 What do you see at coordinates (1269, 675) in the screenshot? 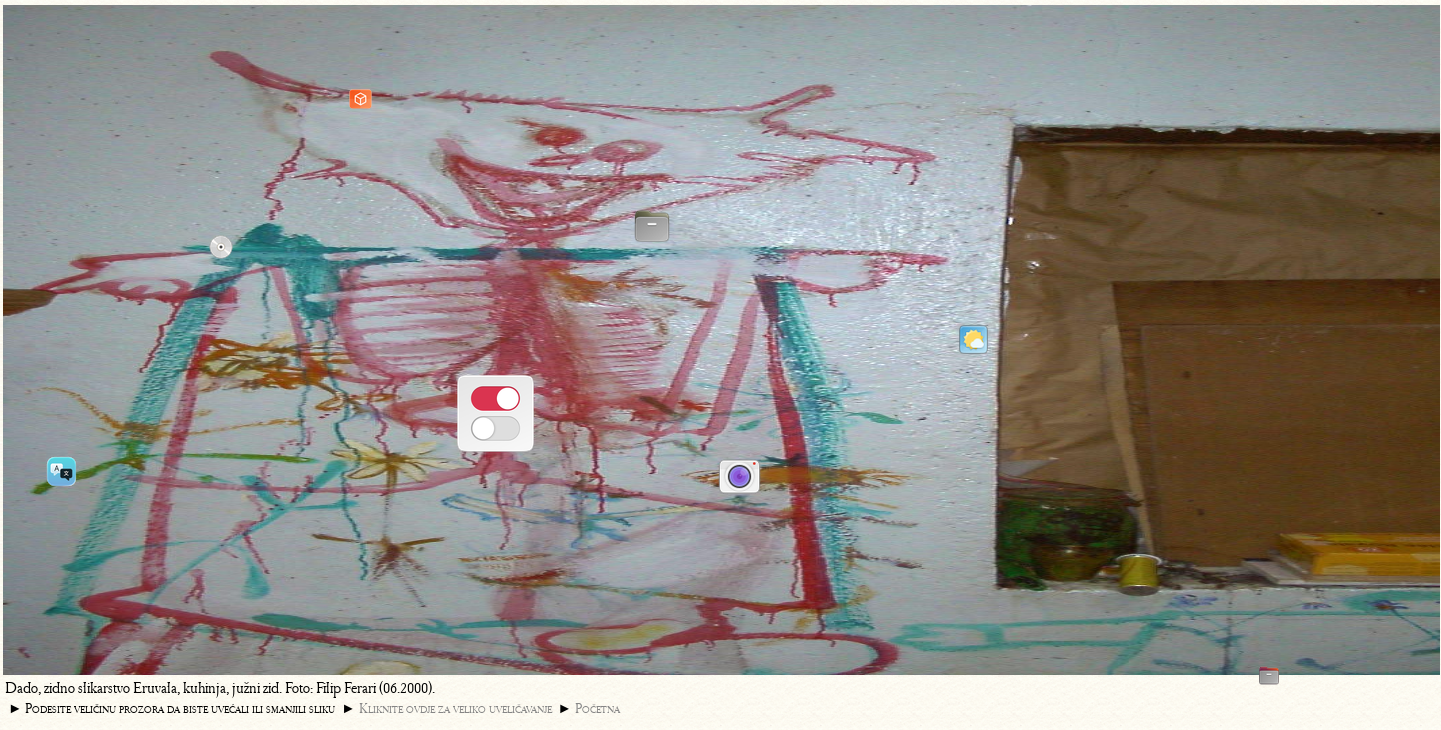
I see `open the file manager application` at bounding box center [1269, 675].